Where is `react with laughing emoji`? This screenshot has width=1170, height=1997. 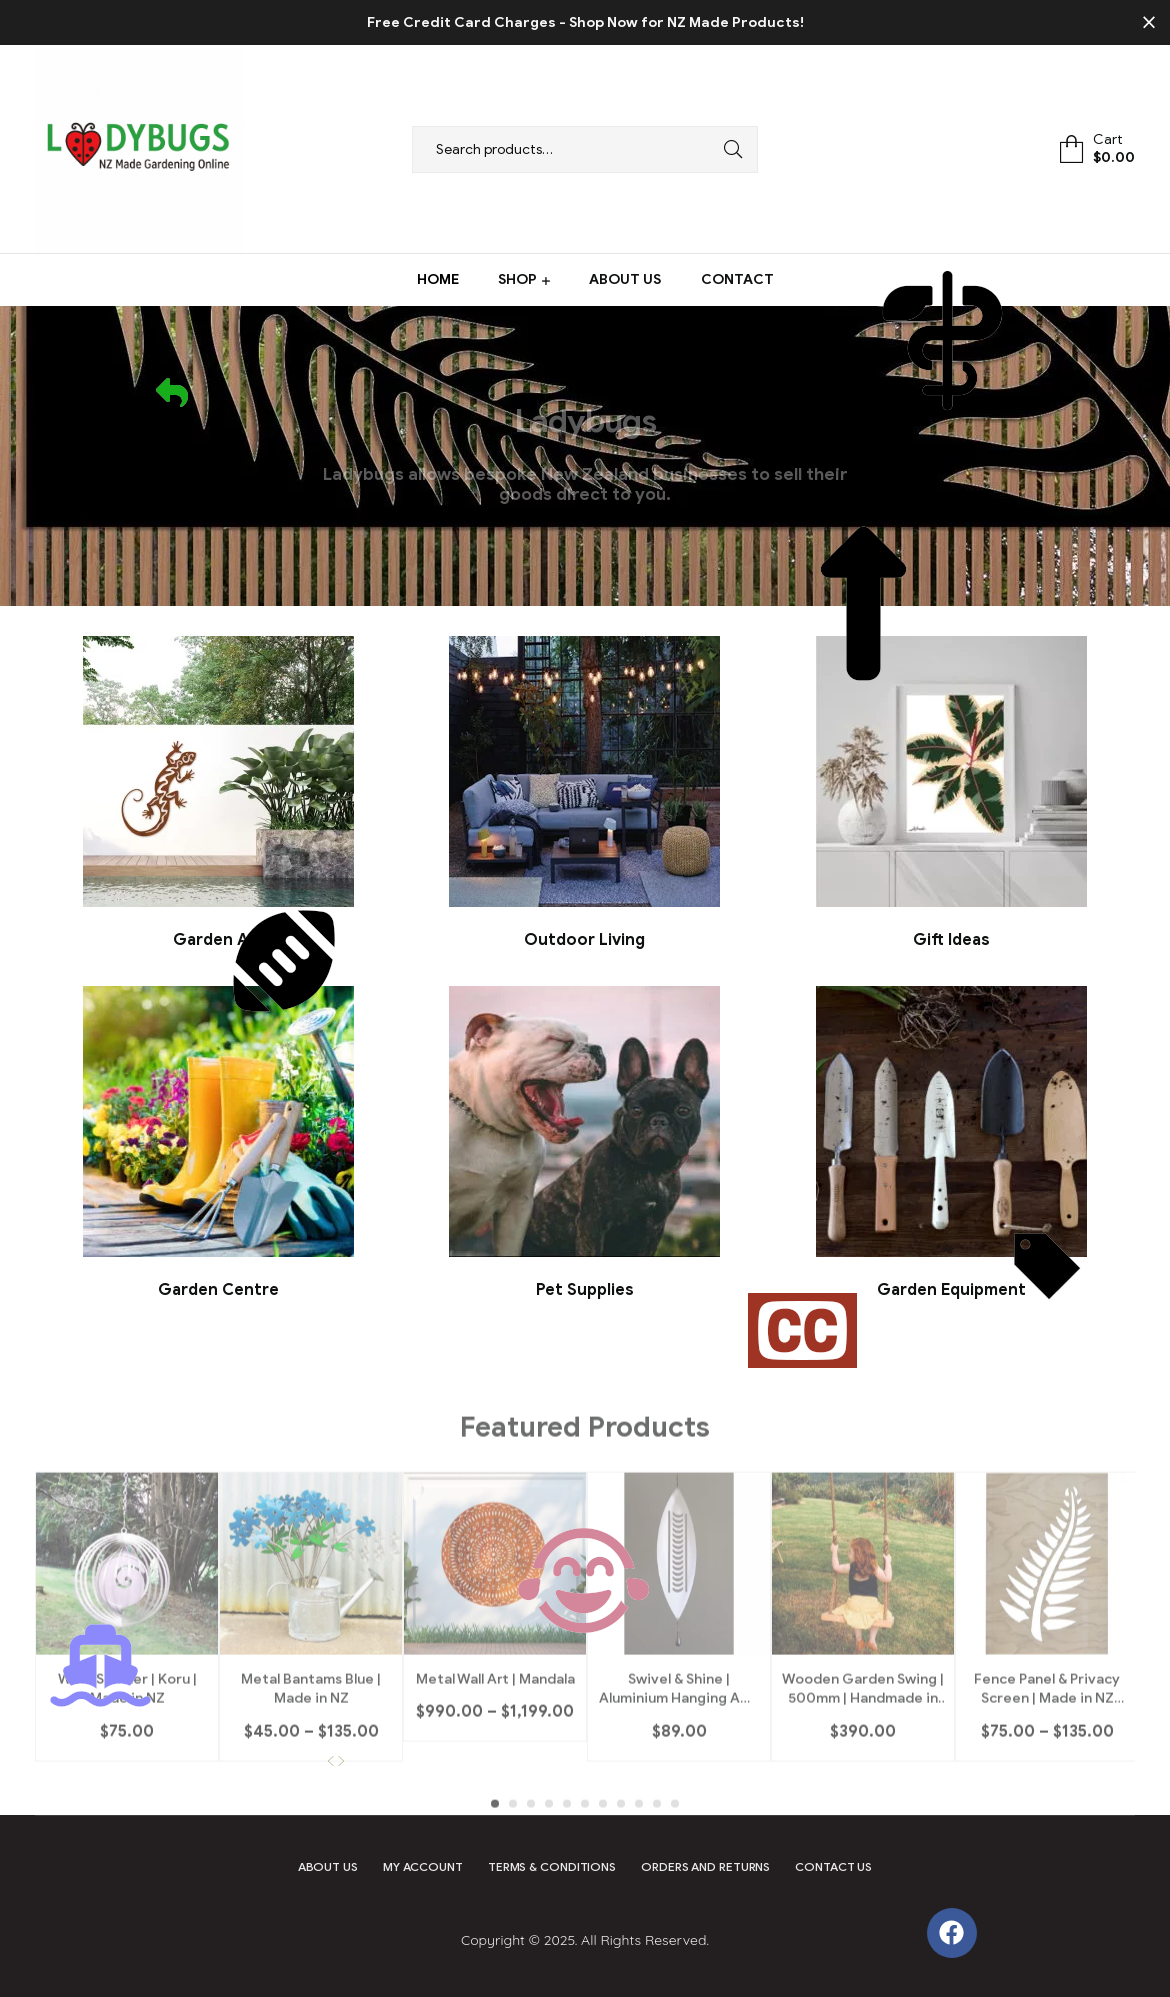 react with laughing emoji is located at coordinates (583, 1580).